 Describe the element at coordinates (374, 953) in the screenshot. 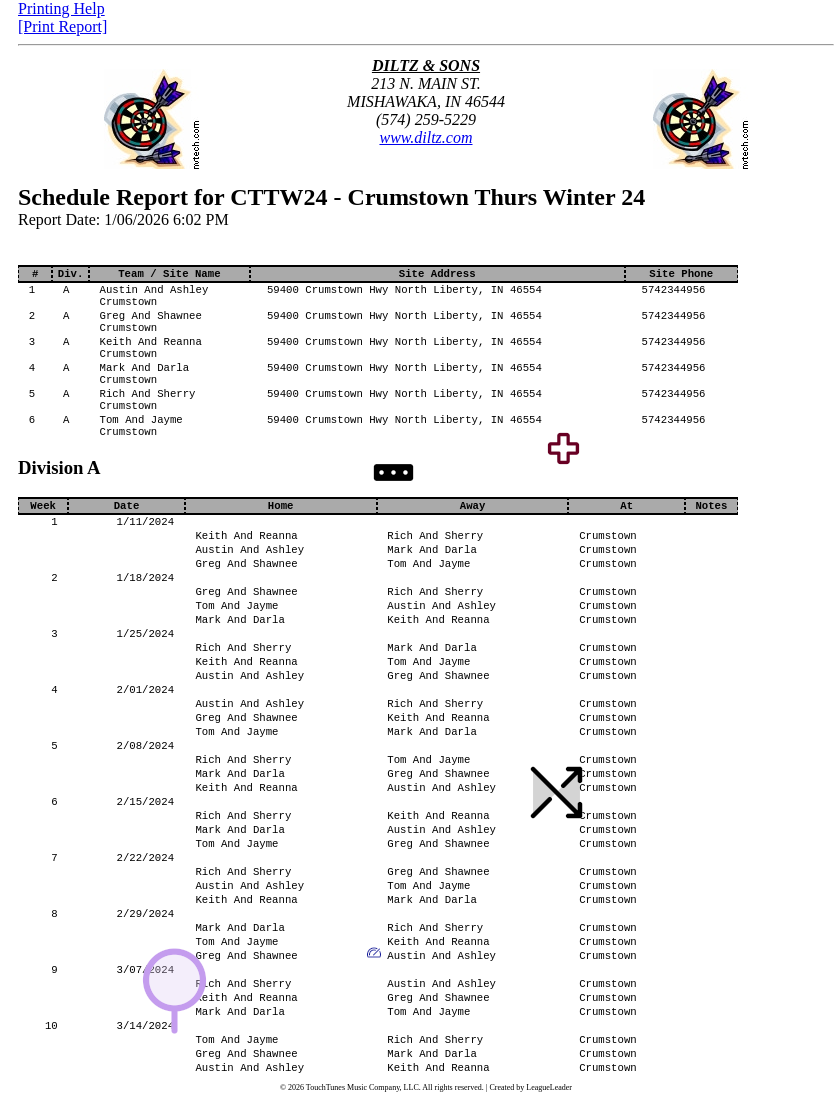

I see `view current speed or performance metrics` at that location.